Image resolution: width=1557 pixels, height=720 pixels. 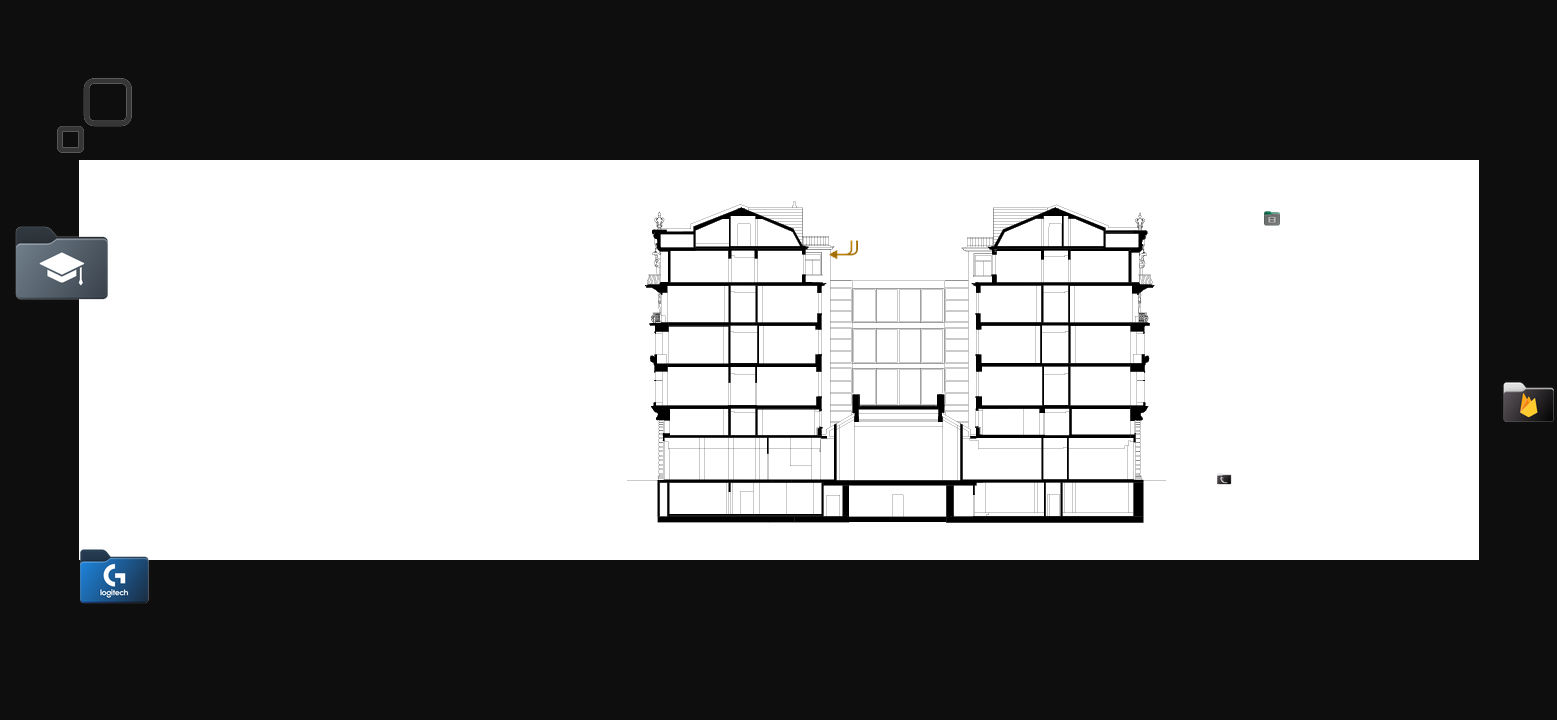 What do you see at coordinates (1528, 403) in the screenshot?
I see `open firebase project folder` at bounding box center [1528, 403].